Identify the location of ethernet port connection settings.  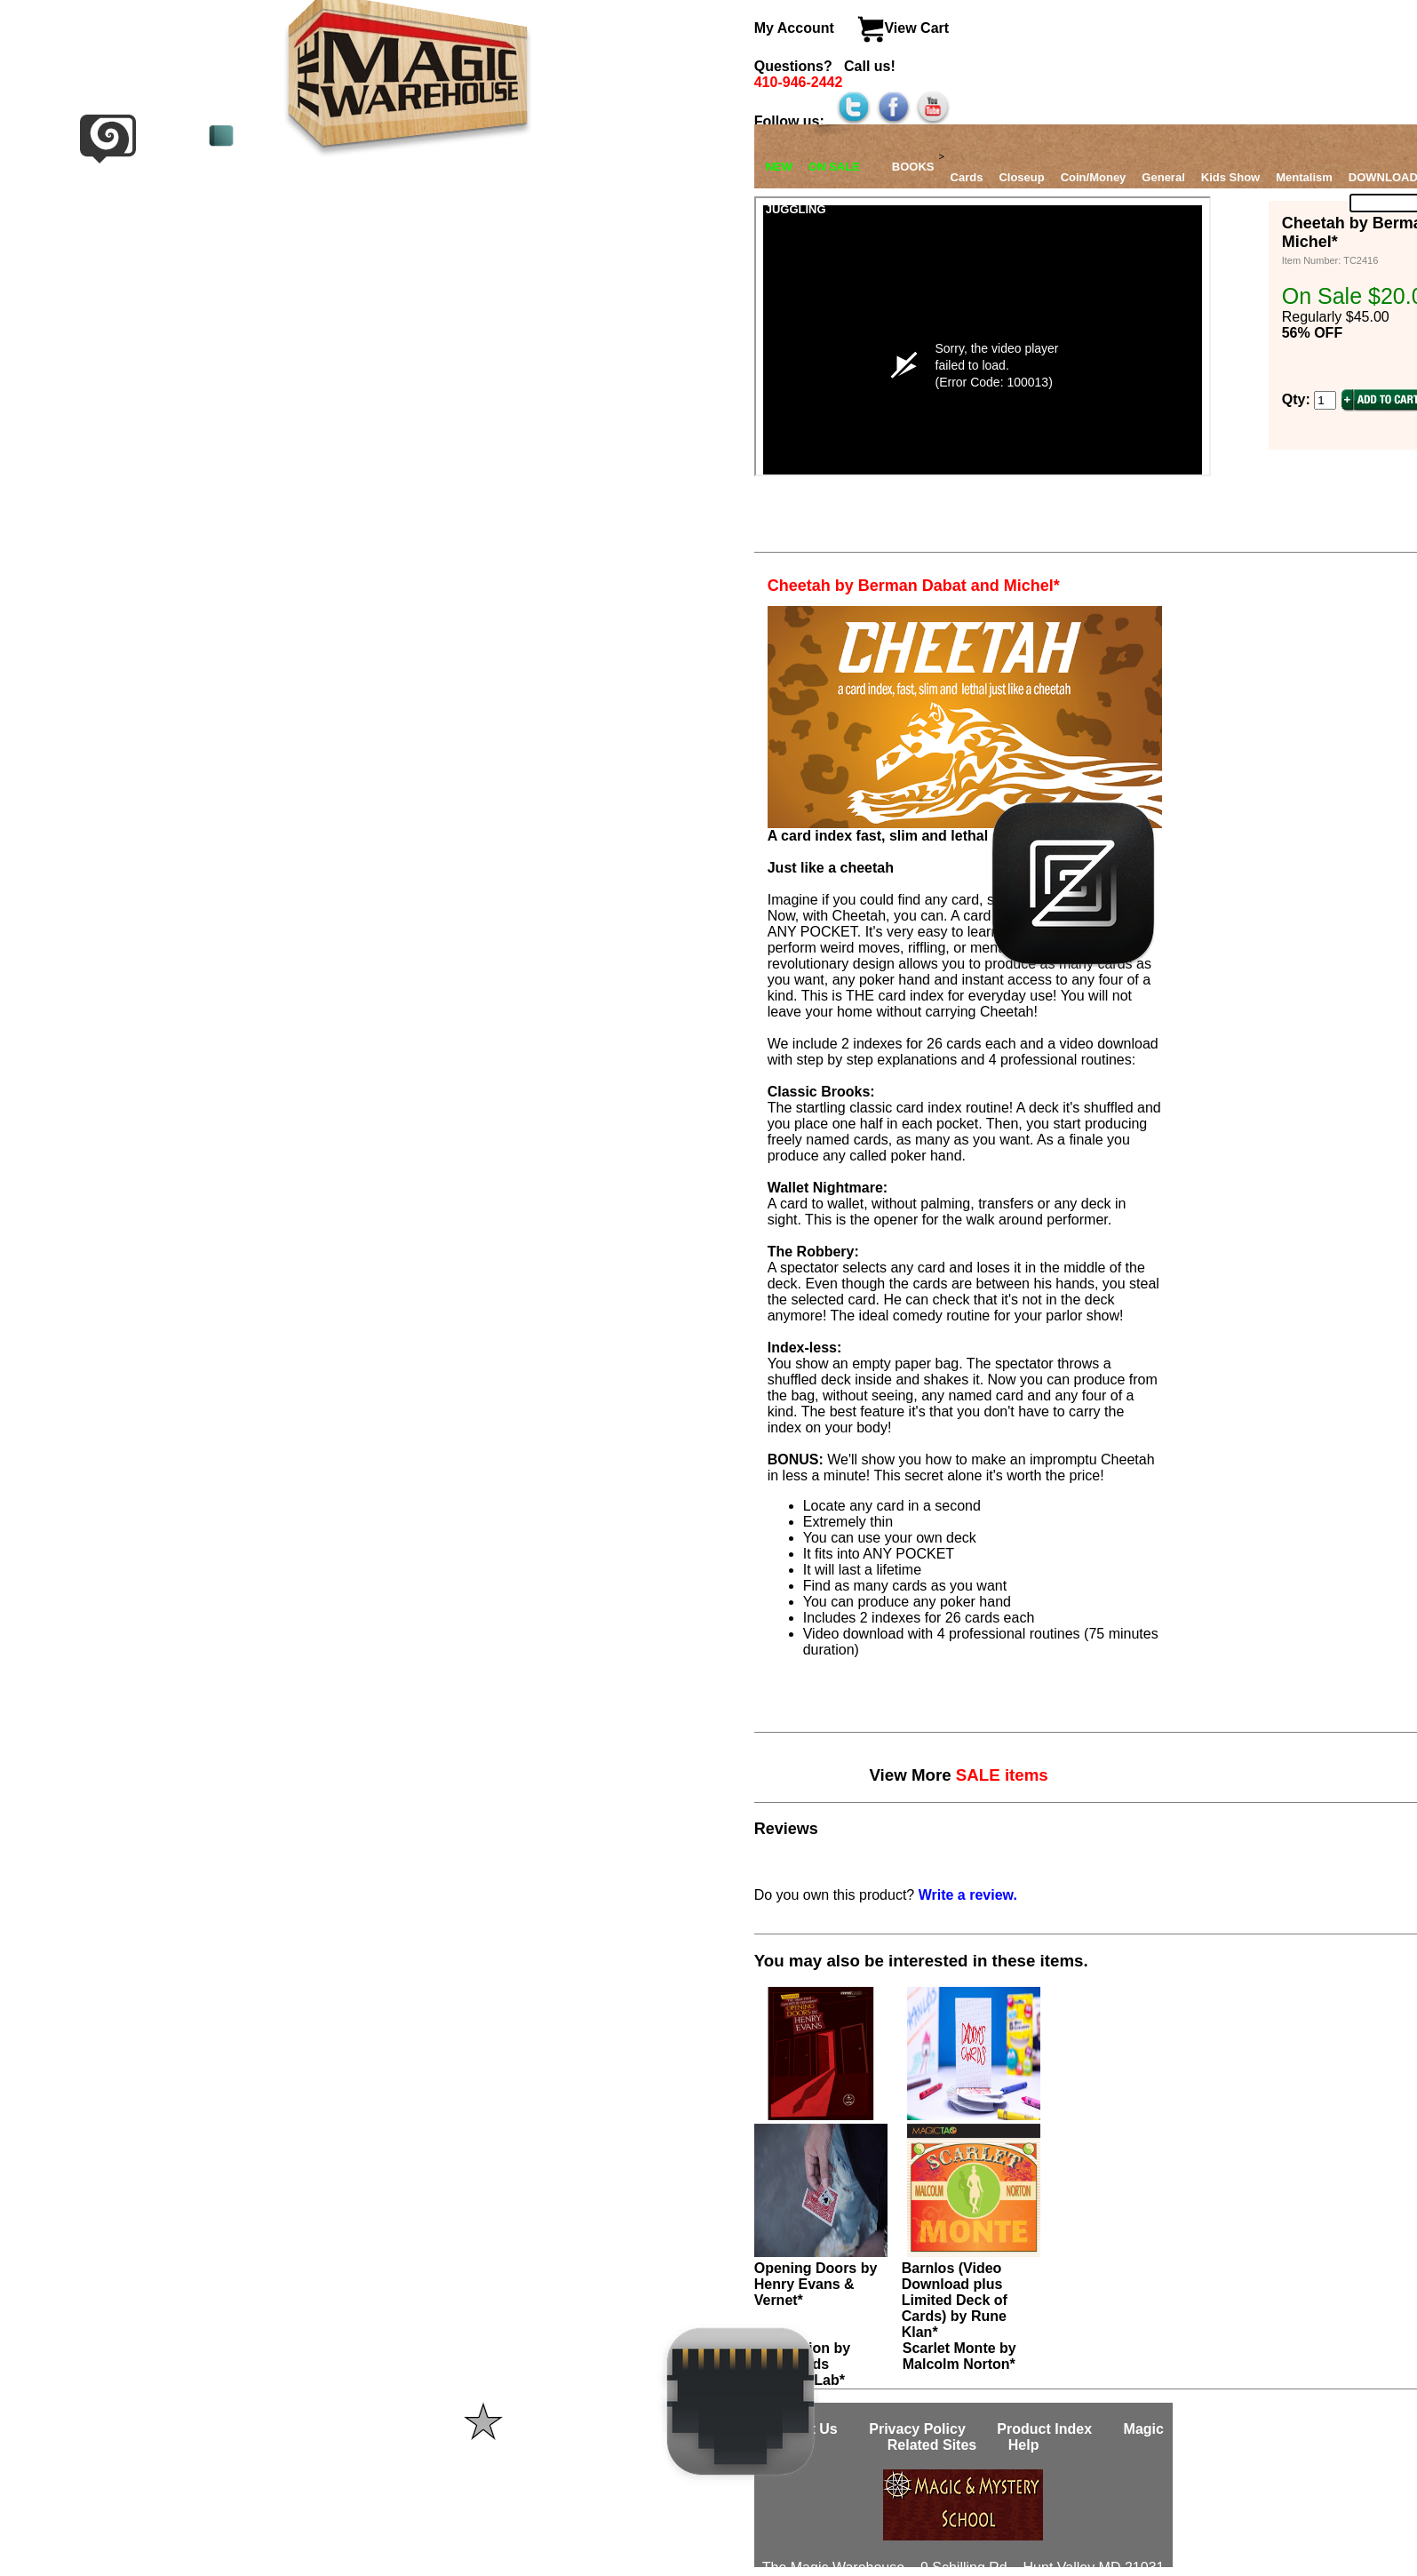
(740, 2401).